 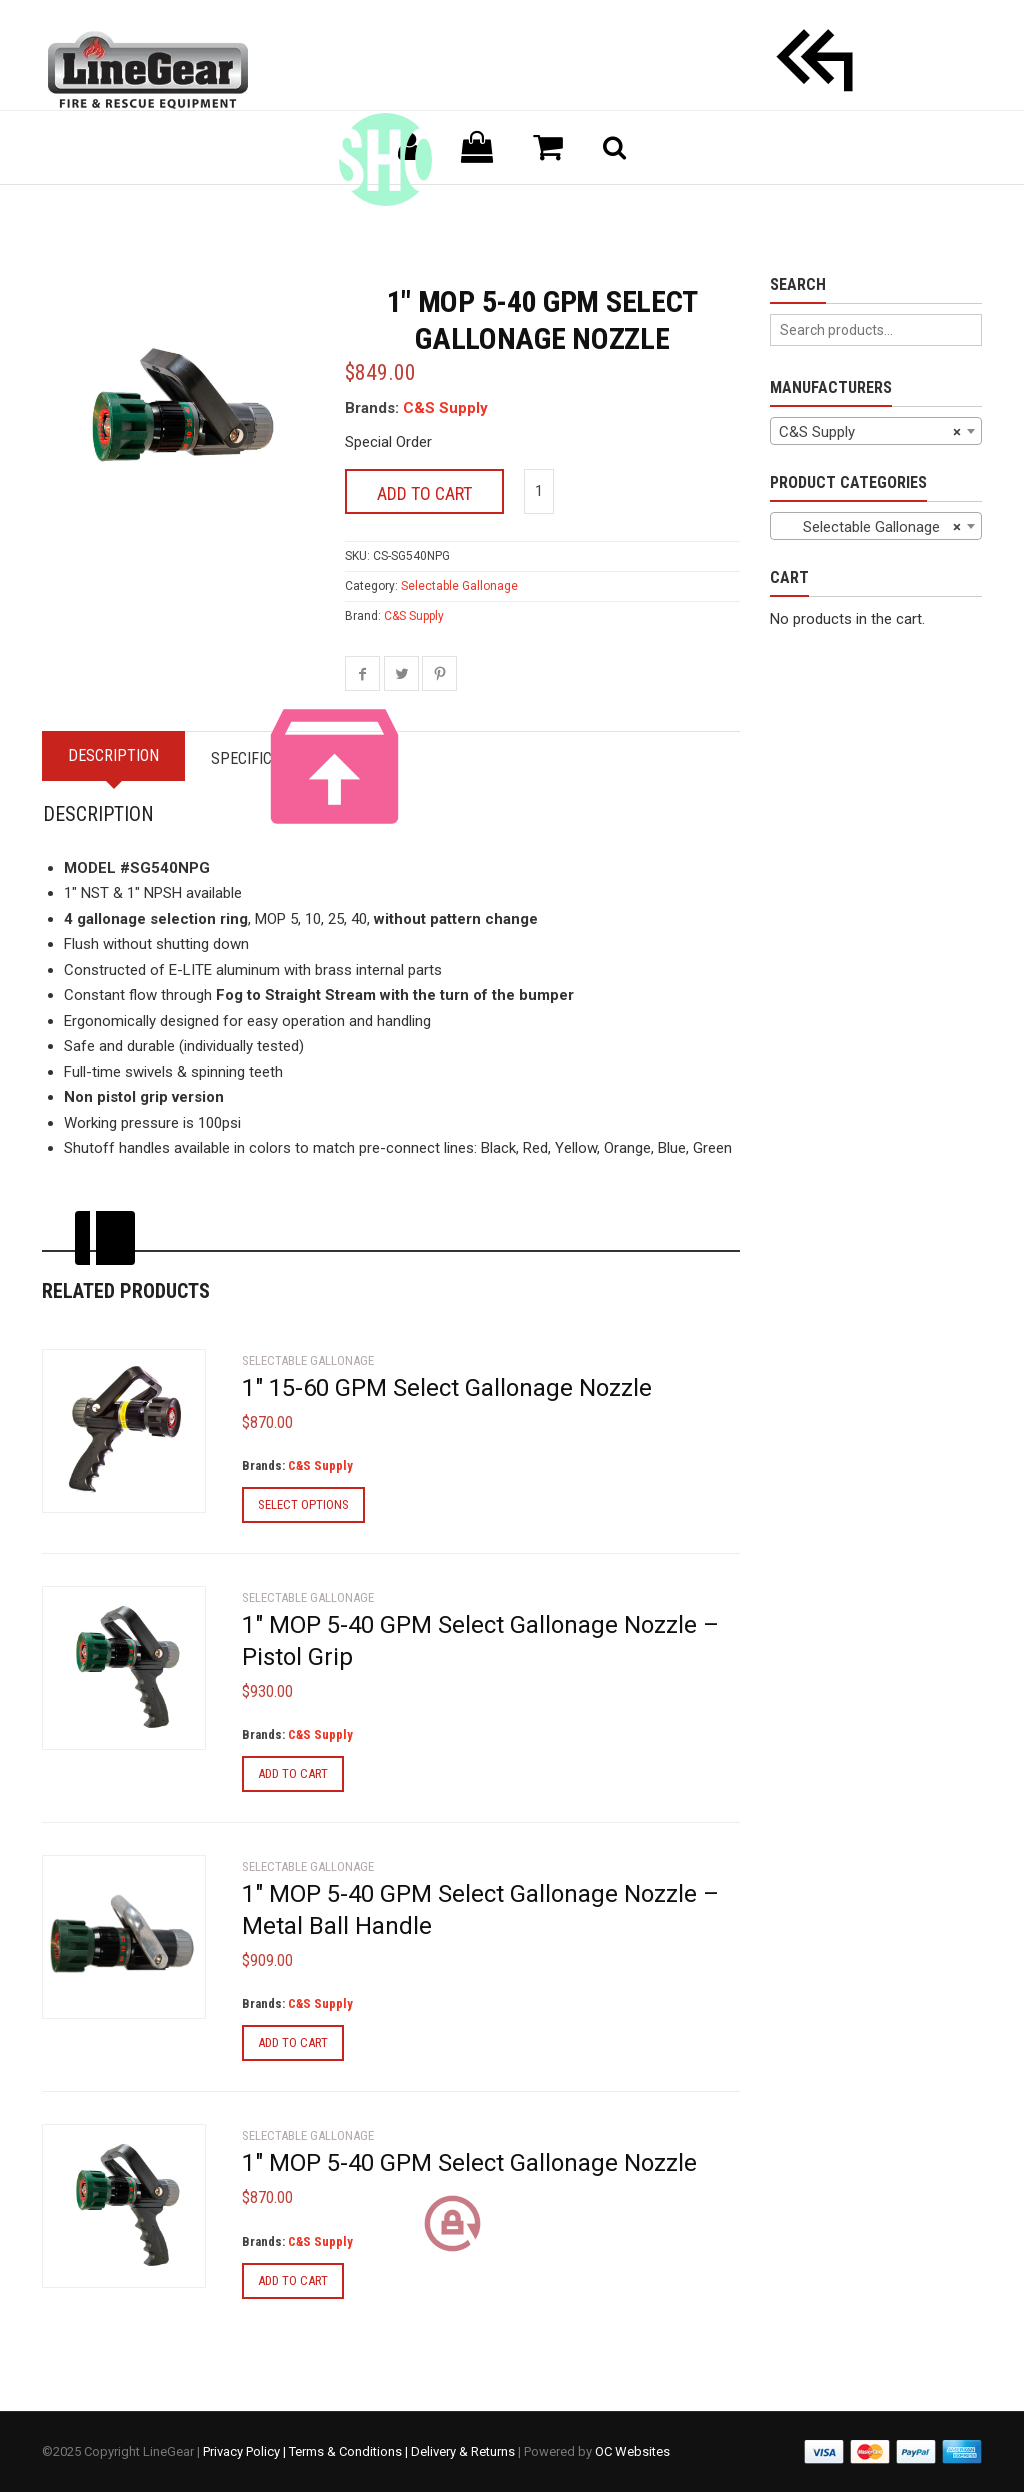 What do you see at coordinates (334, 766) in the screenshot?
I see `unarchive a message or item` at bounding box center [334, 766].